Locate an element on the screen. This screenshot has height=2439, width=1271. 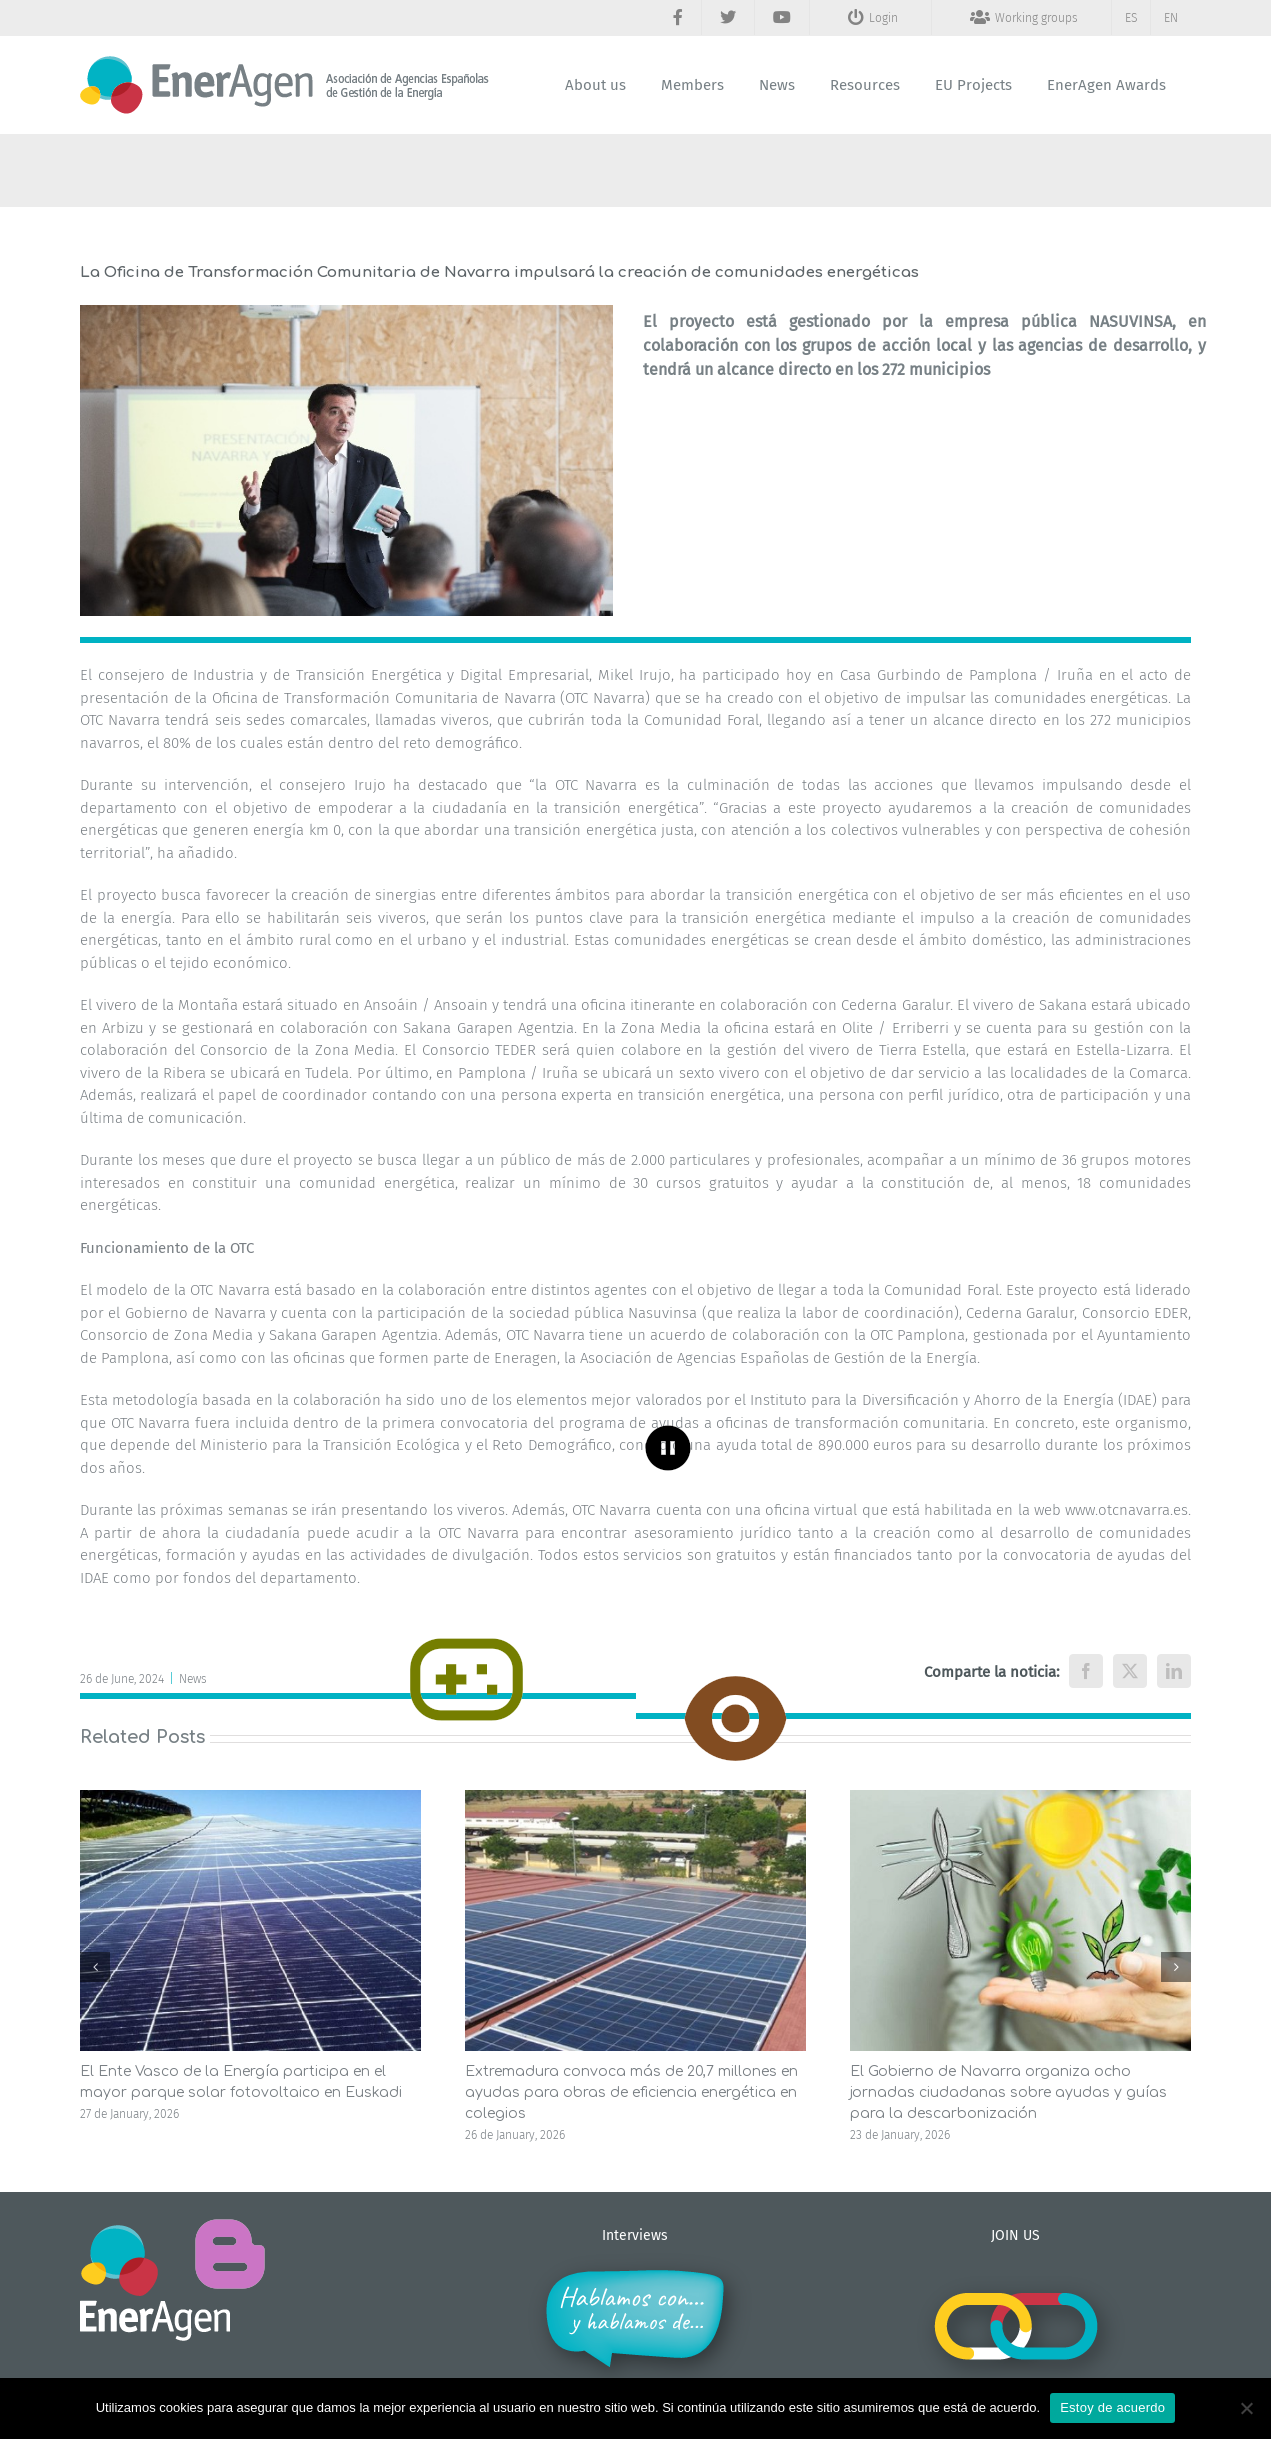
open gaming or games section is located at coordinates (466, 1679).